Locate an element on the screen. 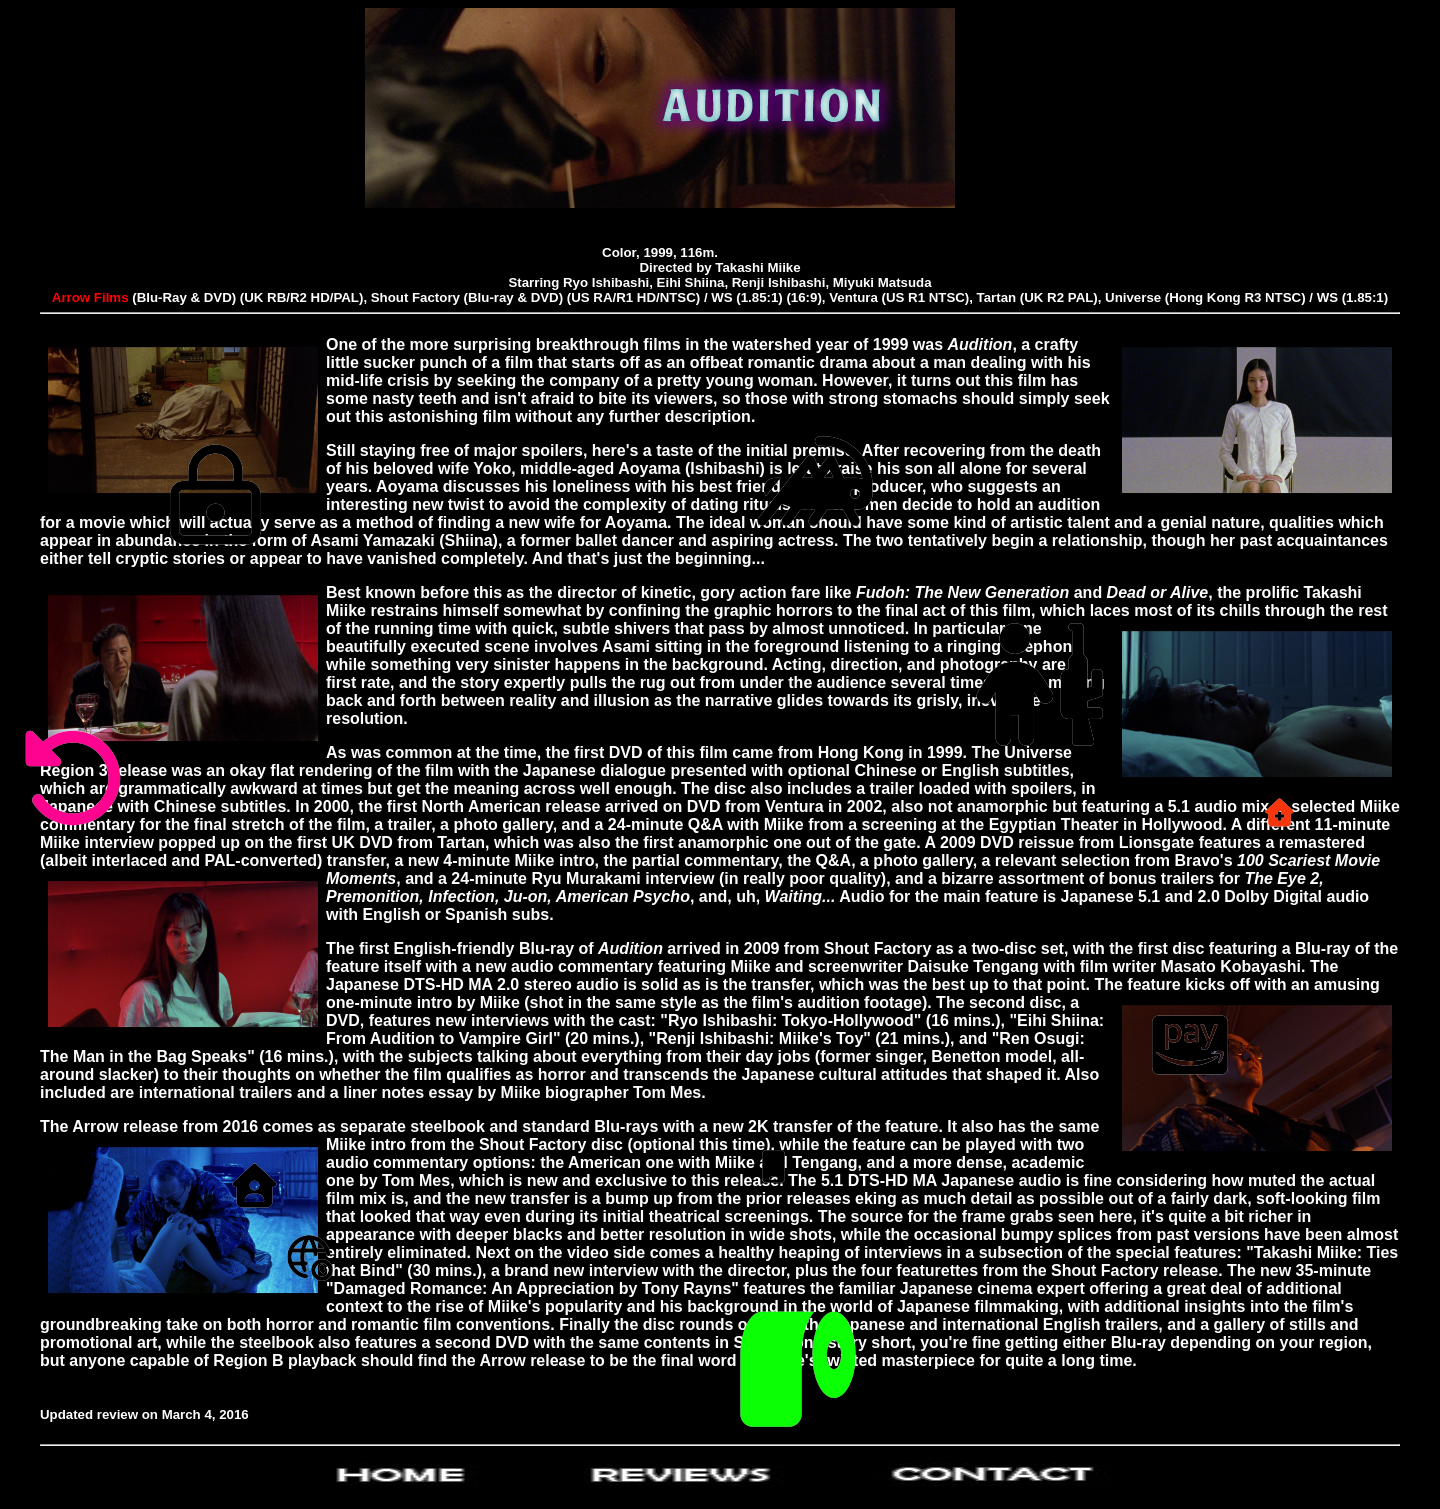 This screenshot has height=1509, width=1440. indicates child soldier awareness or prevention cause is located at coordinates (1041, 684).